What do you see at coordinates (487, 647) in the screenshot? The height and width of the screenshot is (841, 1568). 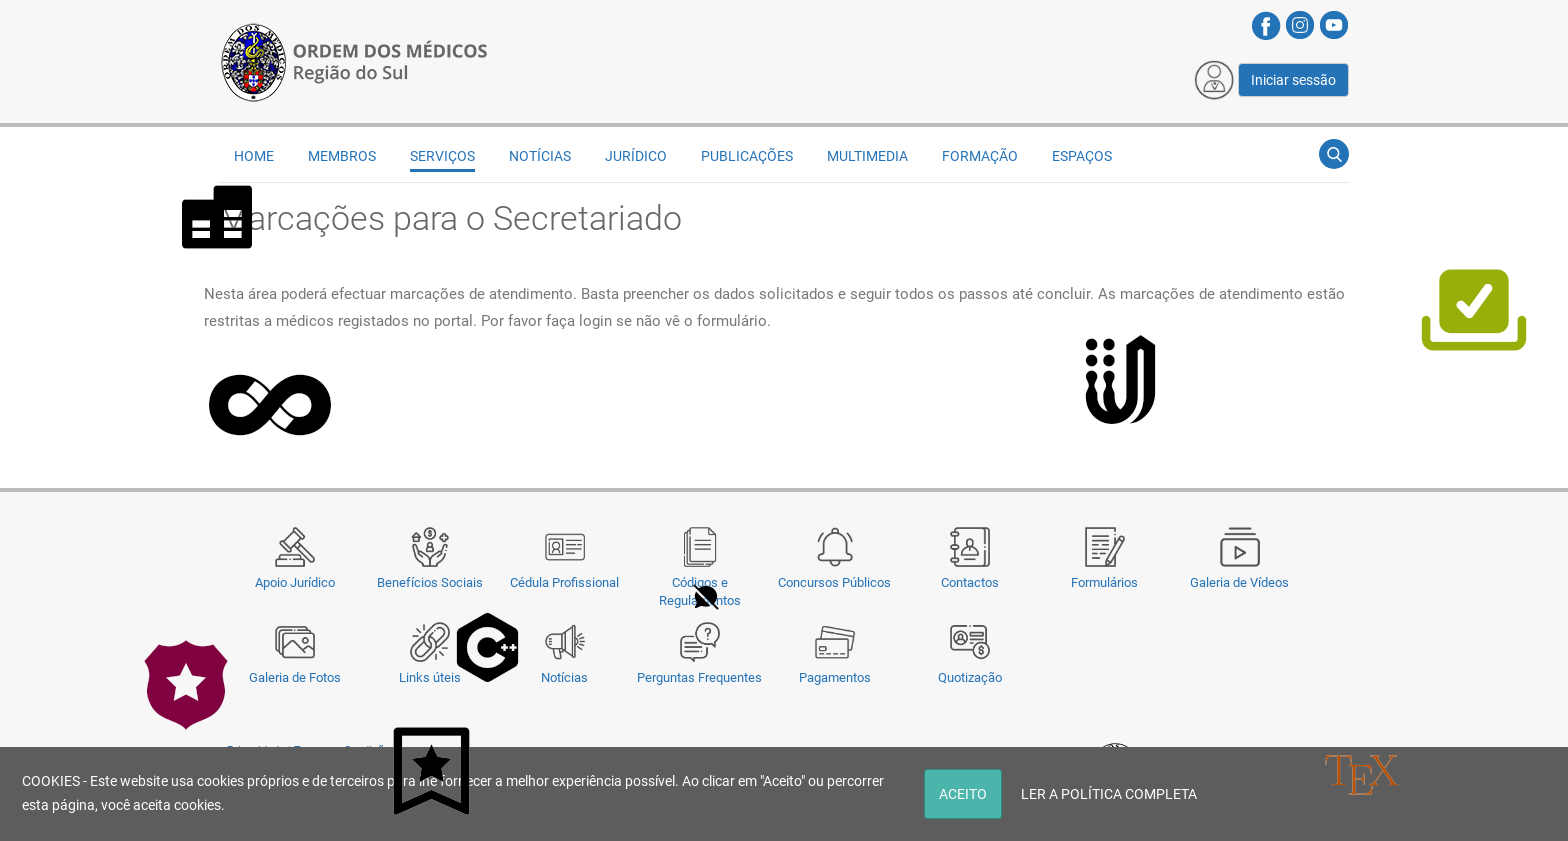 I see `indicates C++ programming language` at bounding box center [487, 647].